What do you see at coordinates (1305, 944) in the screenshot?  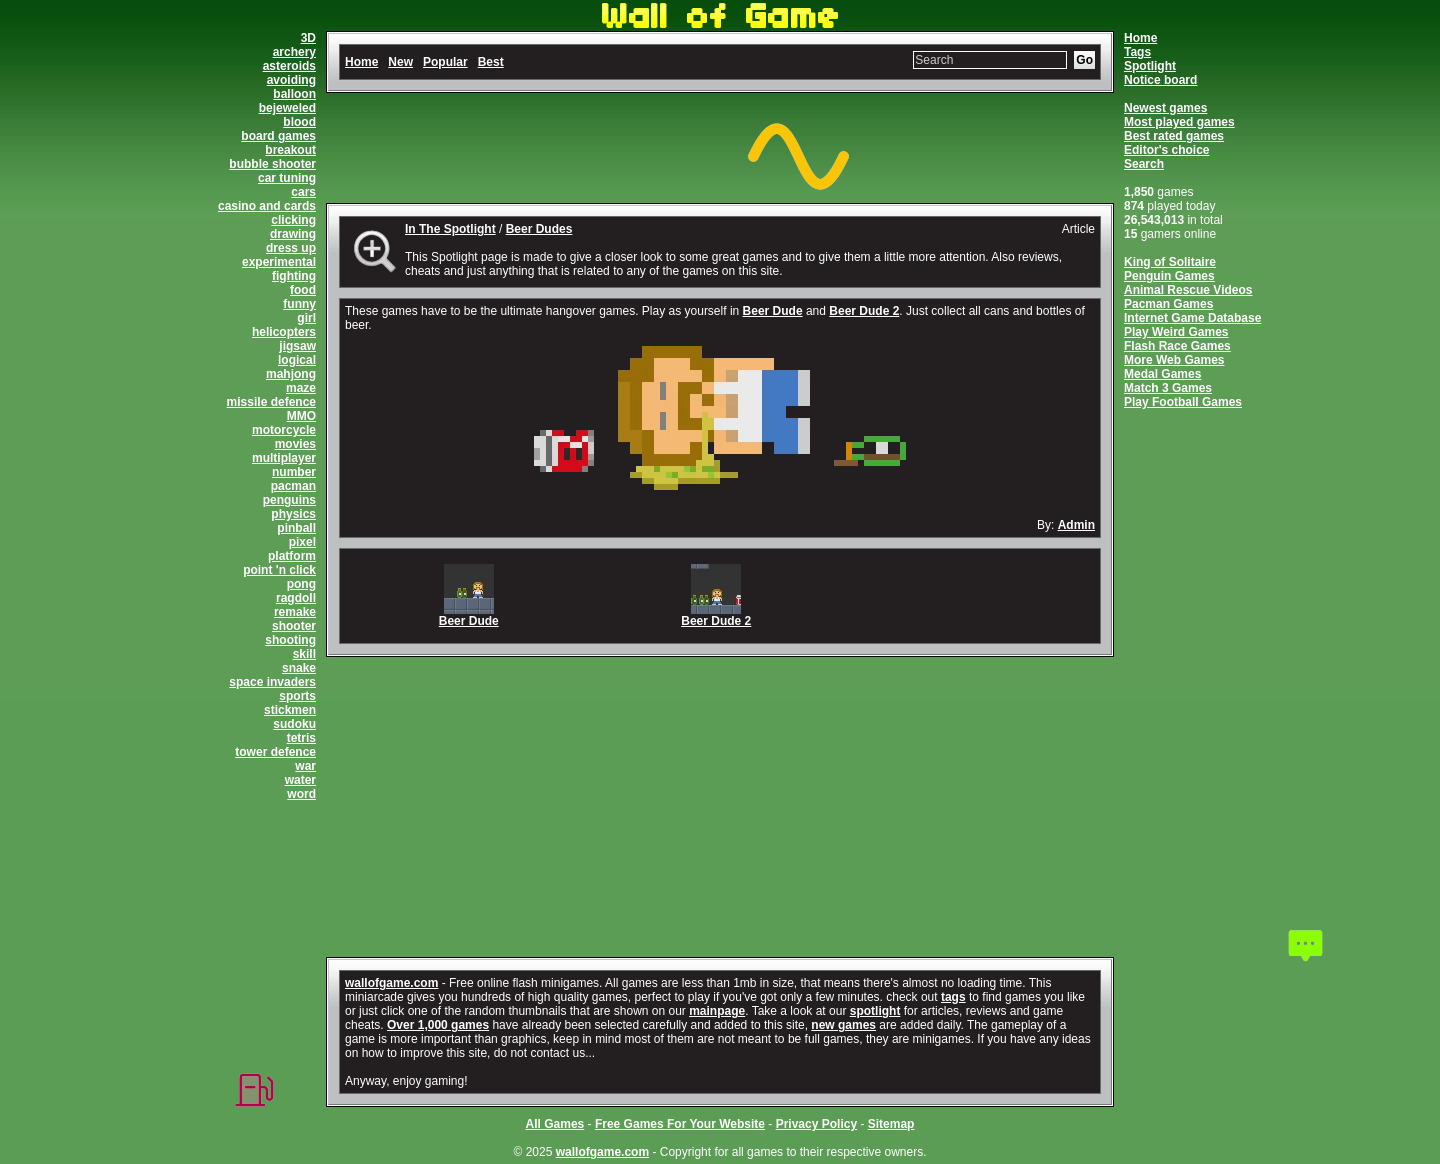 I see `open chat or messaging` at bounding box center [1305, 944].